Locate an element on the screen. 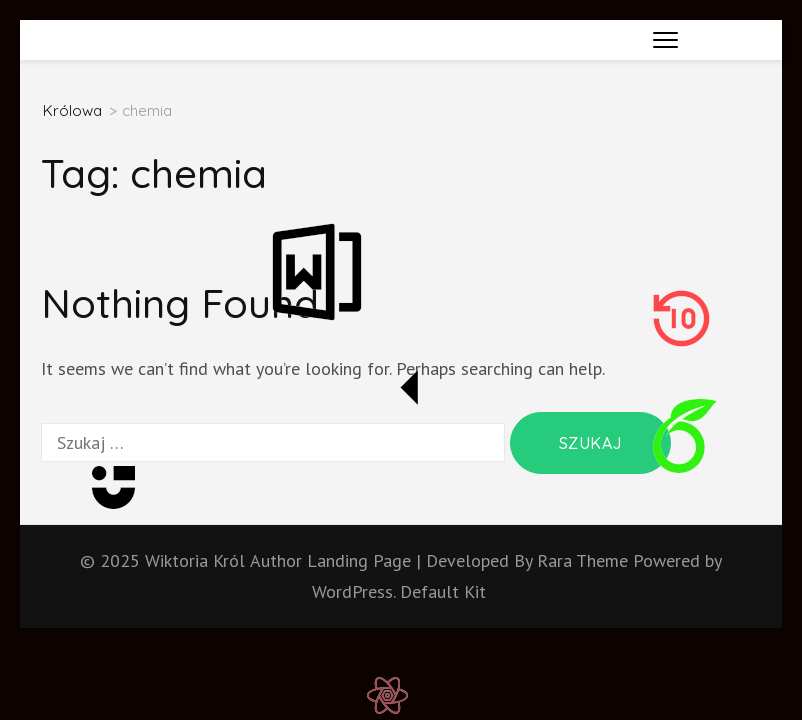 Image resolution: width=802 pixels, height=720 pixels. react query library logo is located at coordinates (387, 695).